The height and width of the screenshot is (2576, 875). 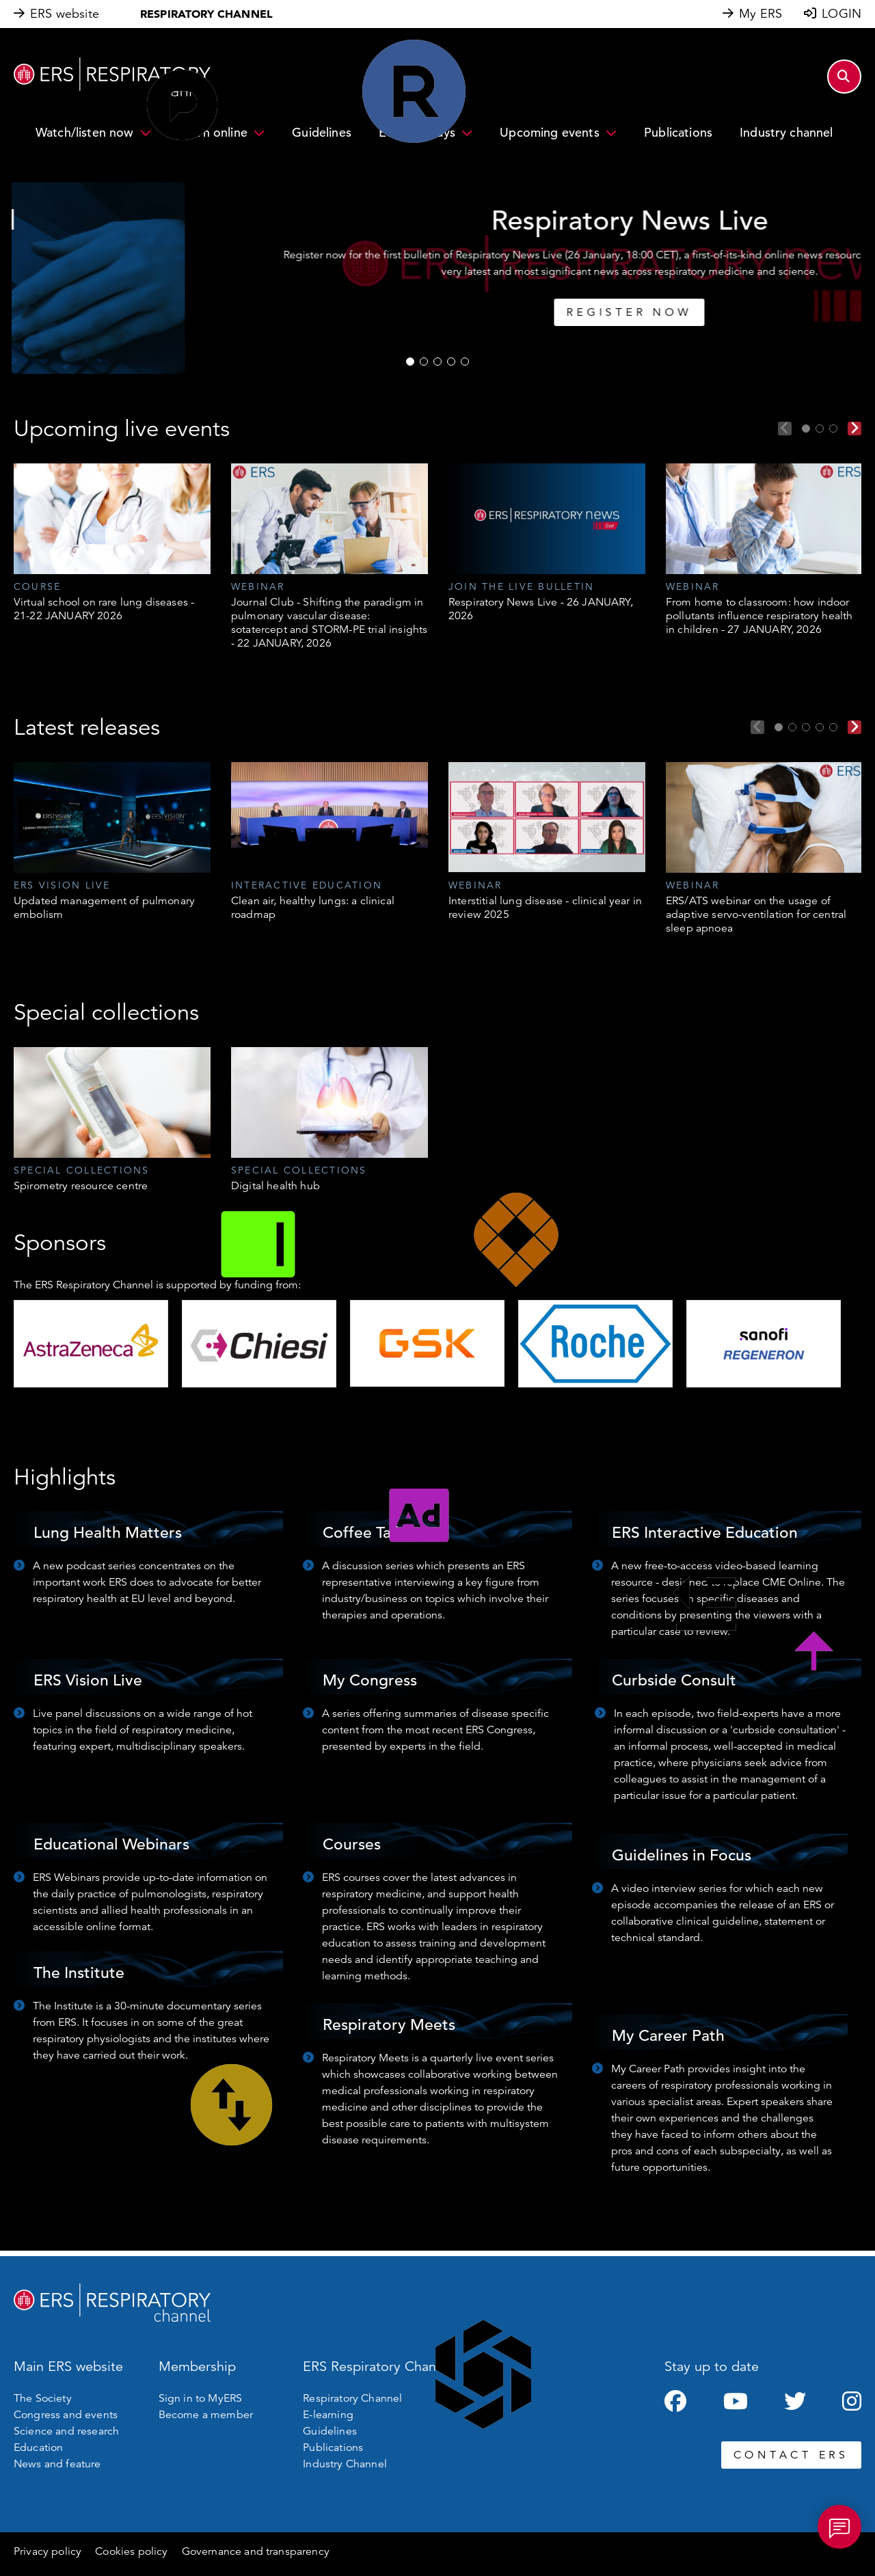 I want to click on open the pixelfed app, so click(x=182, y=105).